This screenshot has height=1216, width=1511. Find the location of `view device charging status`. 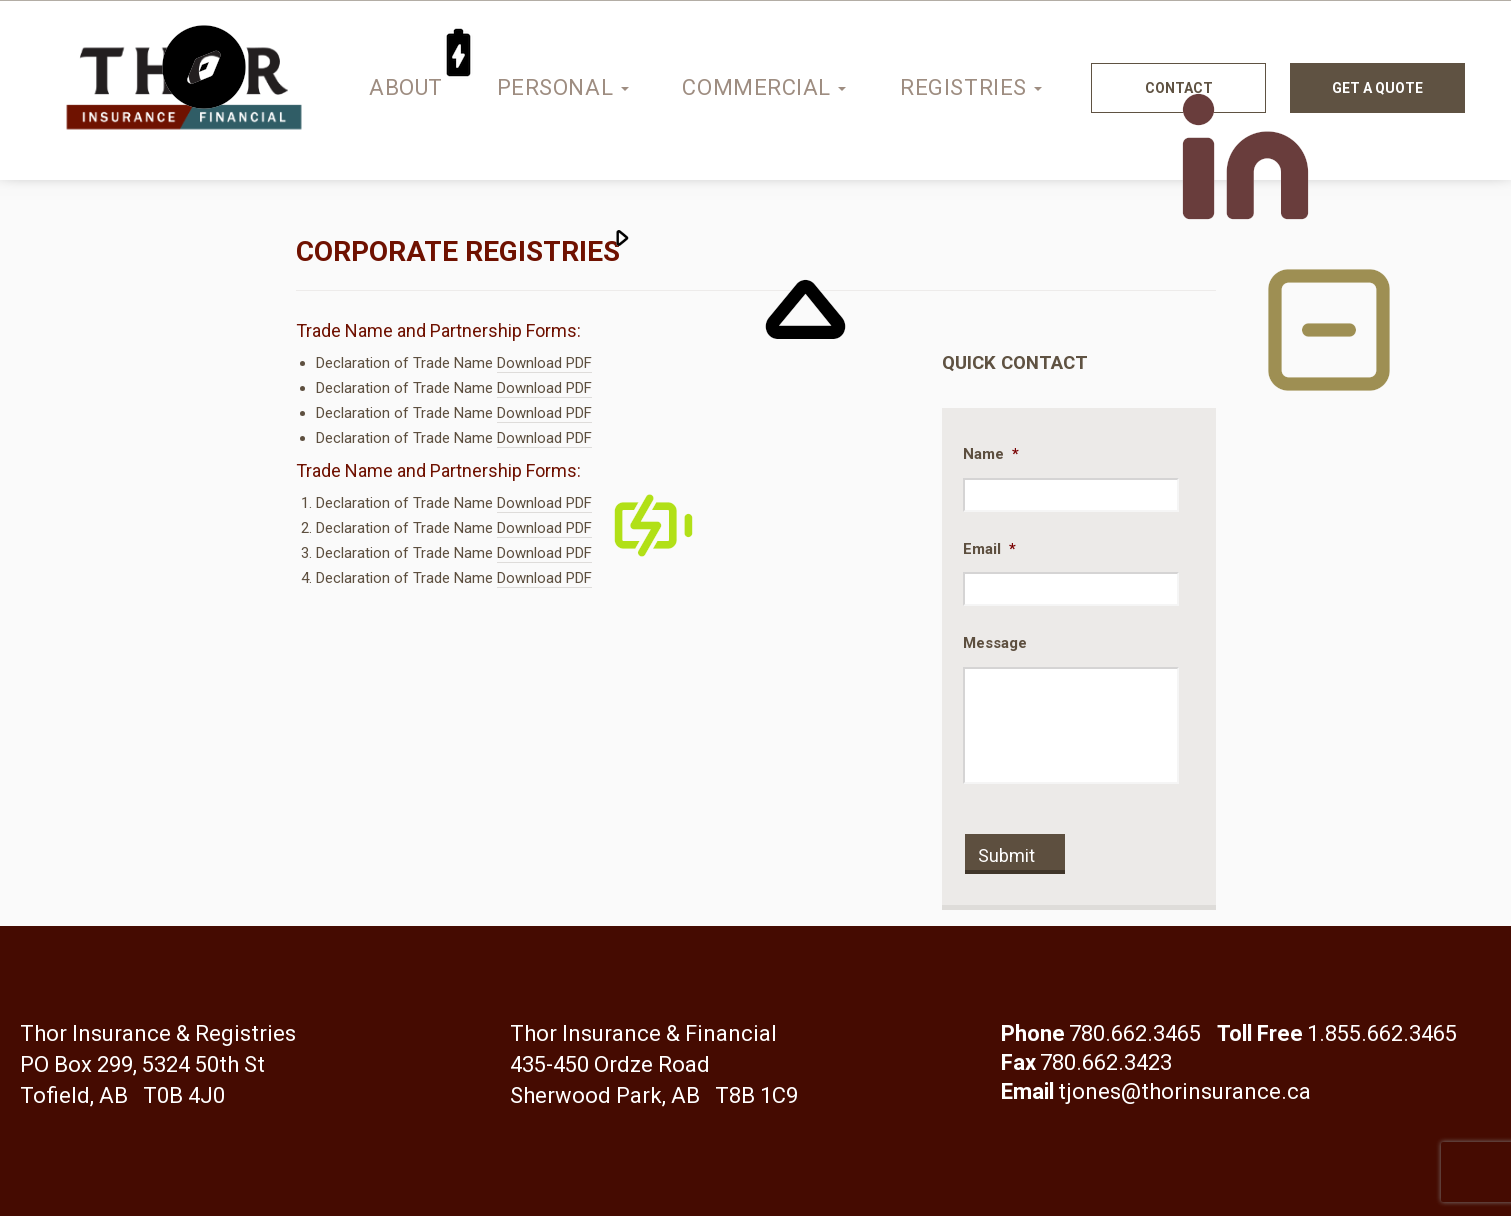

view device charging status is located at coordinates (653, 525).